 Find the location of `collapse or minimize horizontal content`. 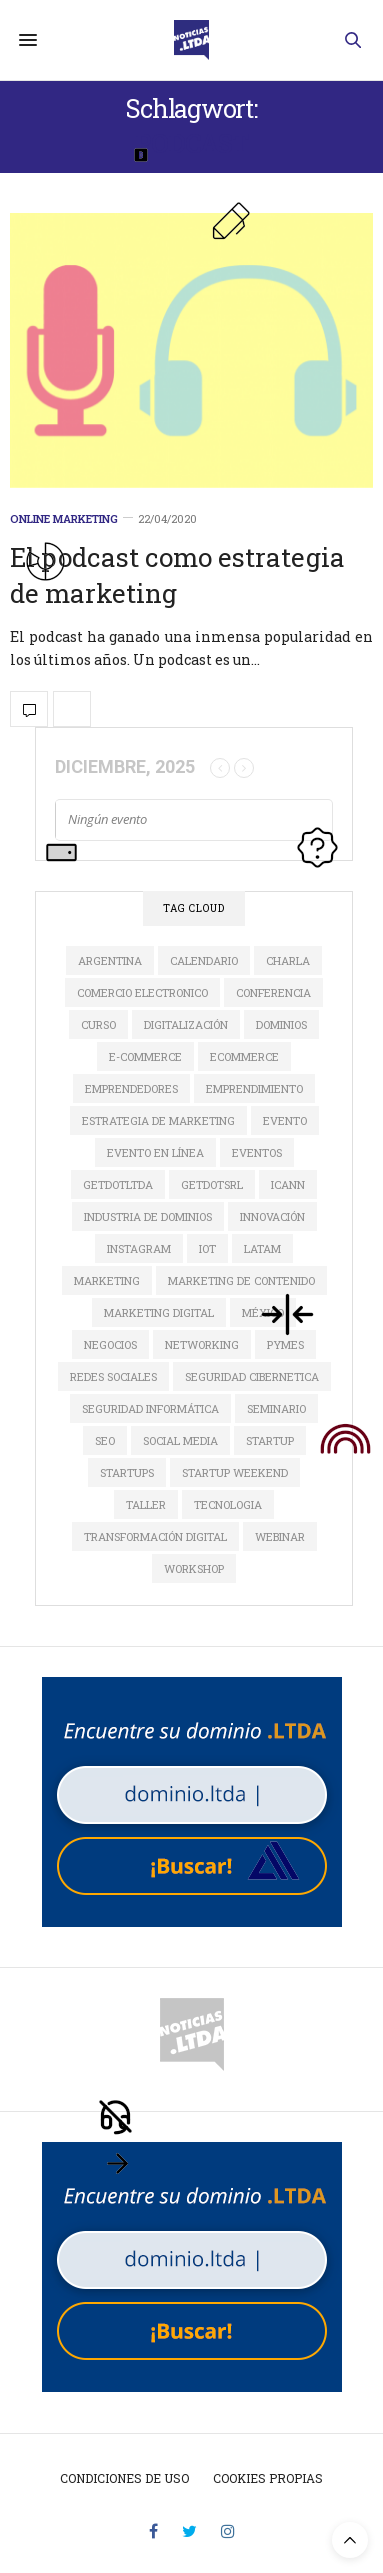

collapse or minimize horizontal content is located at coordinates (287, 1314).